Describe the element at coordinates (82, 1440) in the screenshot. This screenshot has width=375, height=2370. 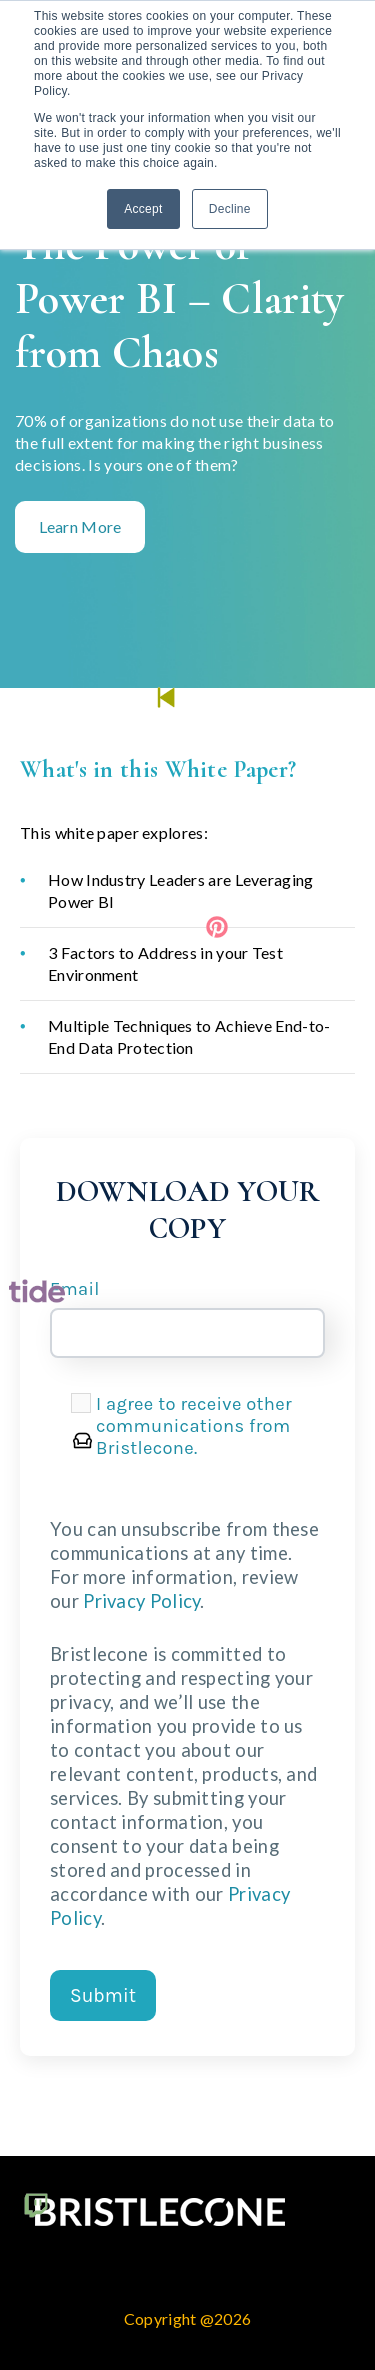
I see `browse furniture or home decor items` at that location.